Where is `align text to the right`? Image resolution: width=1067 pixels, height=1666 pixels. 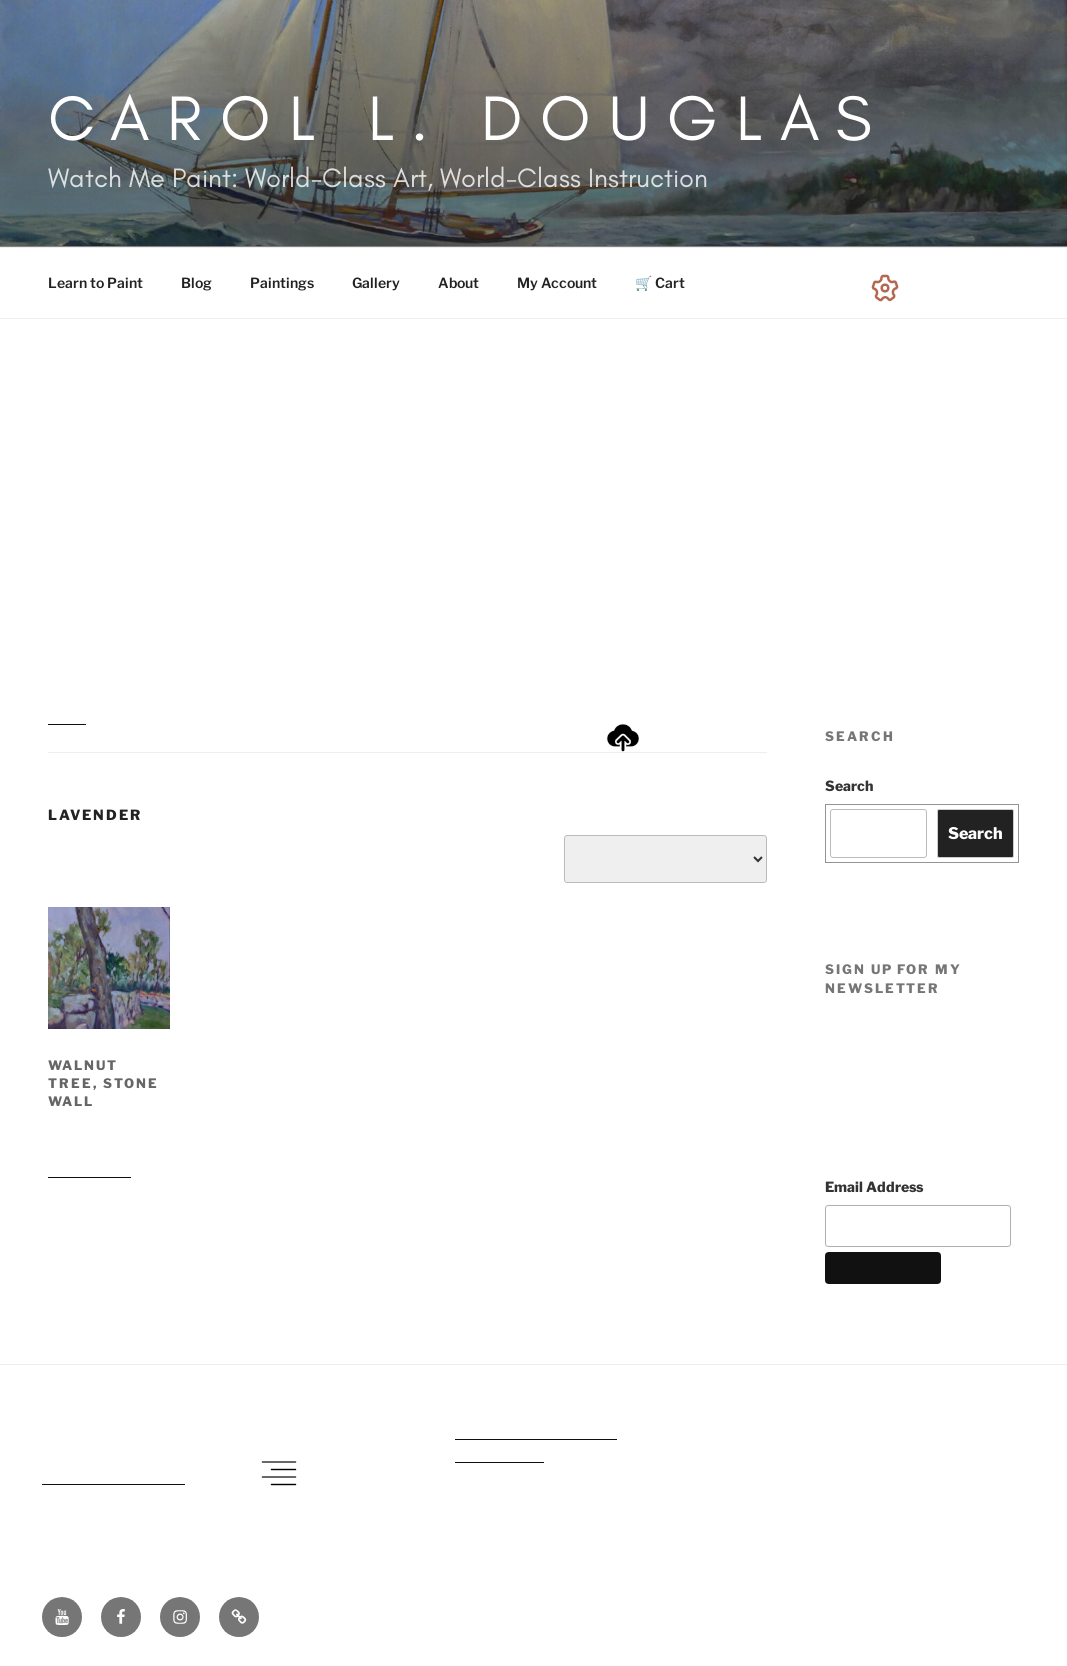 align text to the right is located at coordinates (279, 1474).